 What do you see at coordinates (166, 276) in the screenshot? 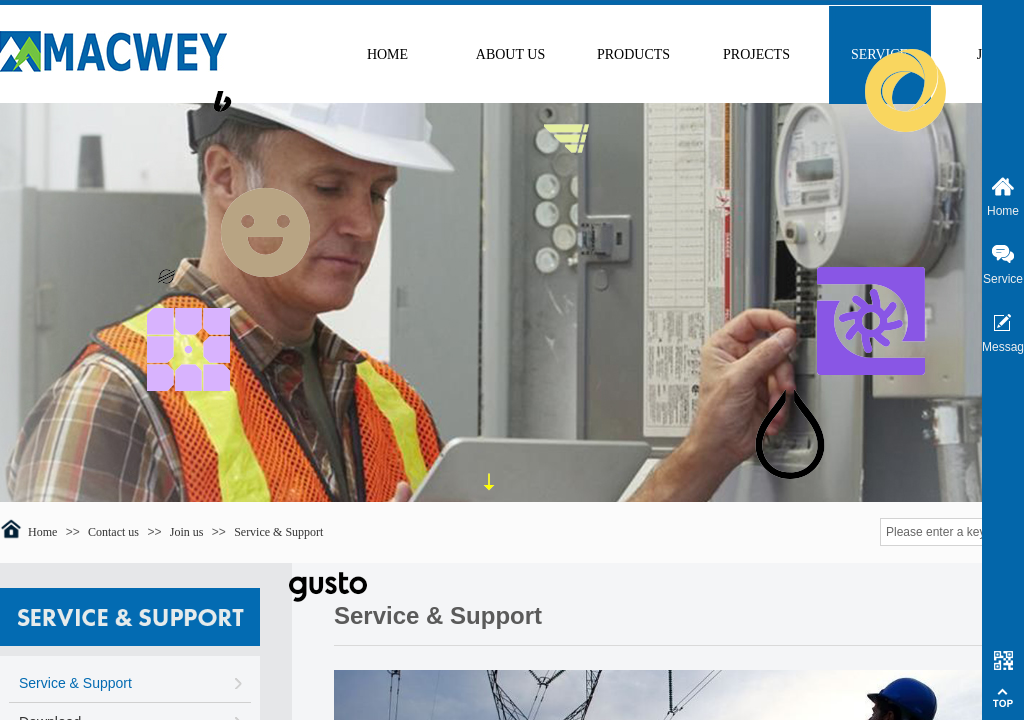
I see `stellar cryptocurrency logo` at bounding box center [166, 276].